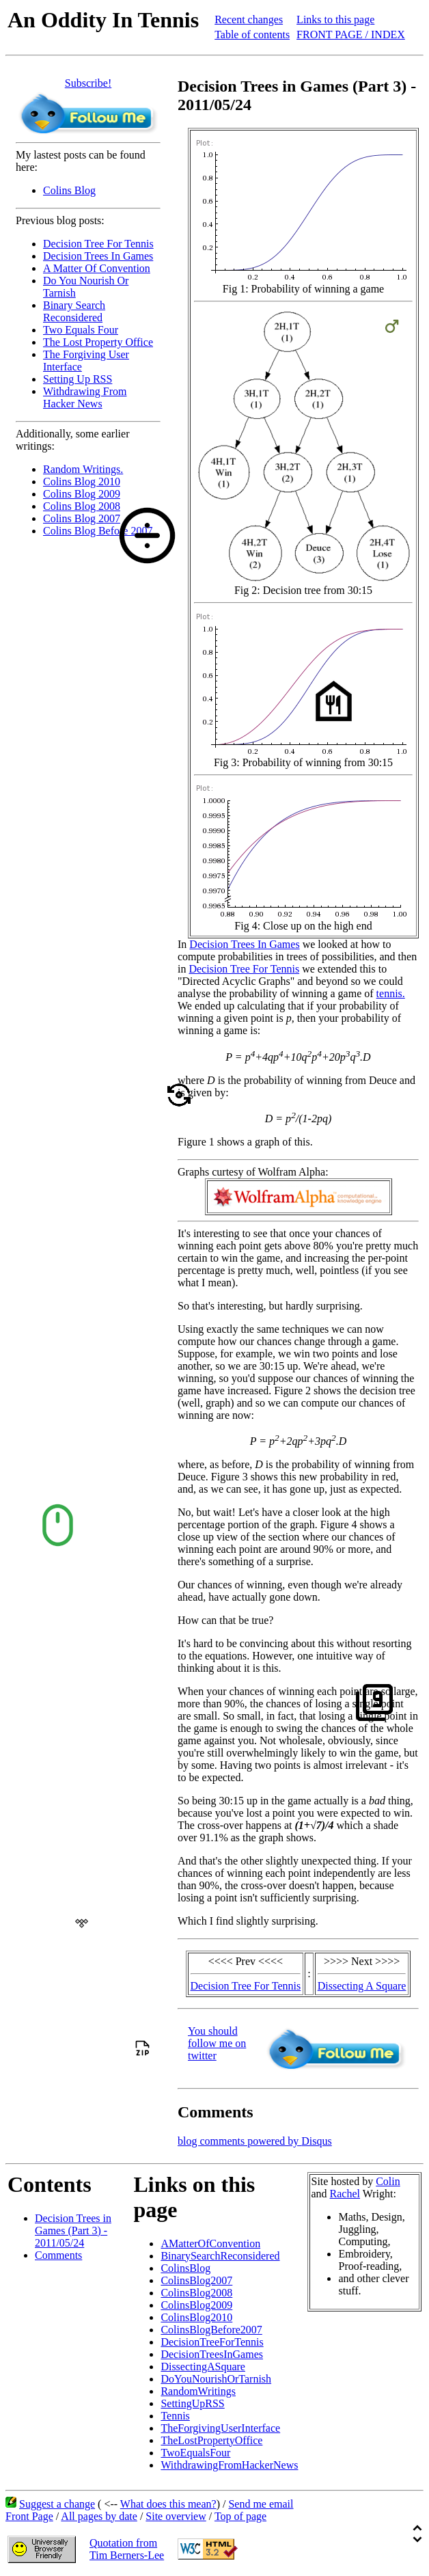  What do you see at coordinates (391, 327) in the screenshot?
I see `indicates male gender selection` at bounding box center [391, 327].